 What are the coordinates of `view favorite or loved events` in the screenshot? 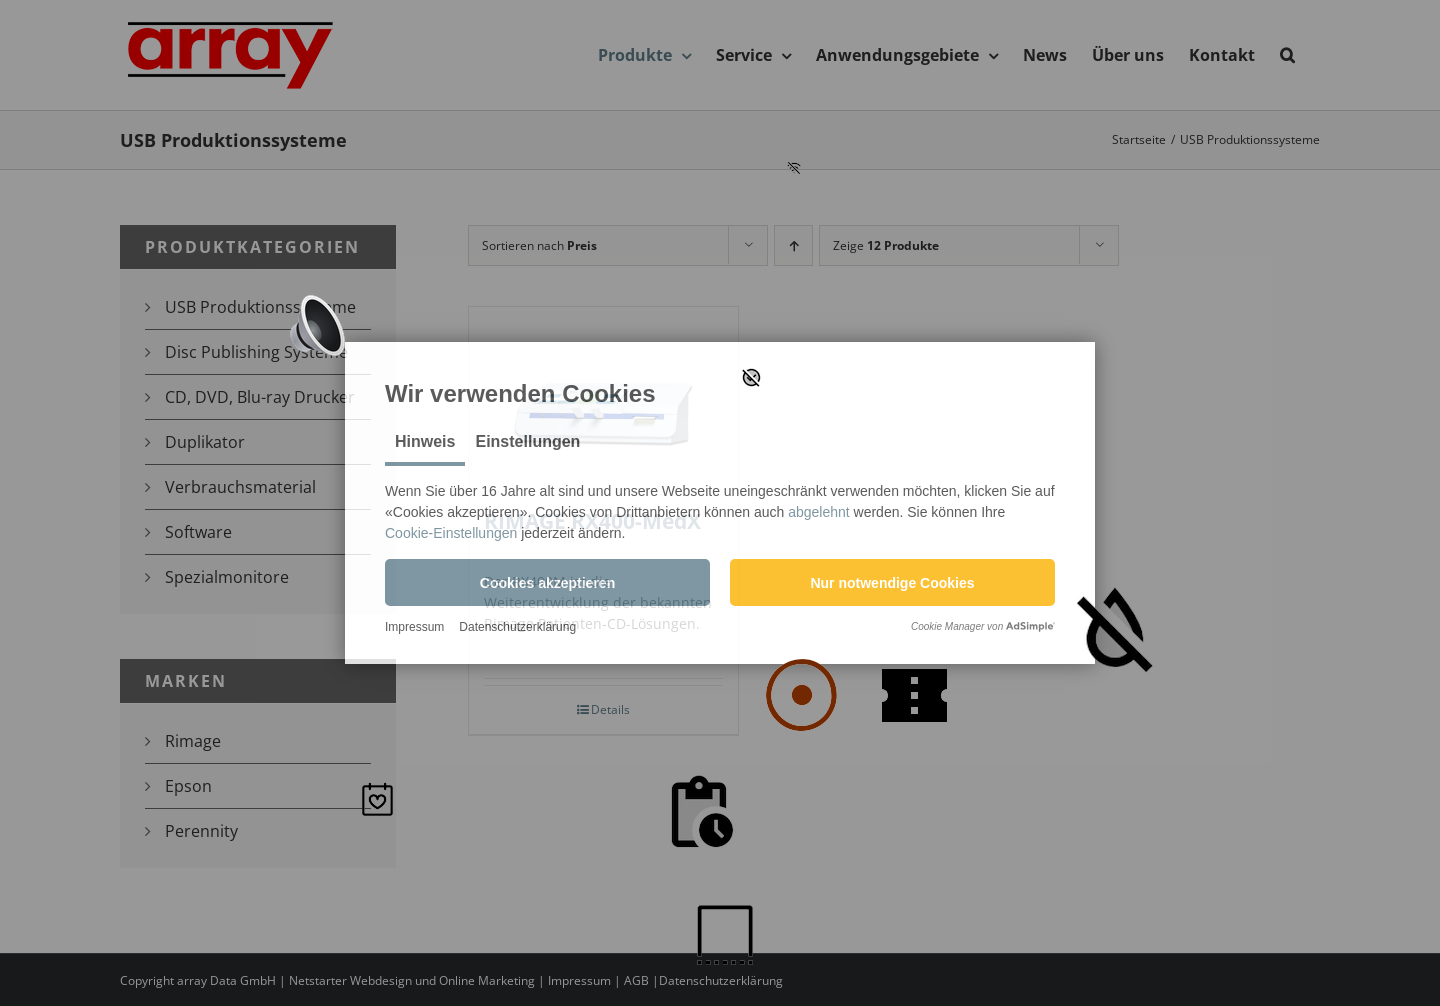 It's located at (377, 800).